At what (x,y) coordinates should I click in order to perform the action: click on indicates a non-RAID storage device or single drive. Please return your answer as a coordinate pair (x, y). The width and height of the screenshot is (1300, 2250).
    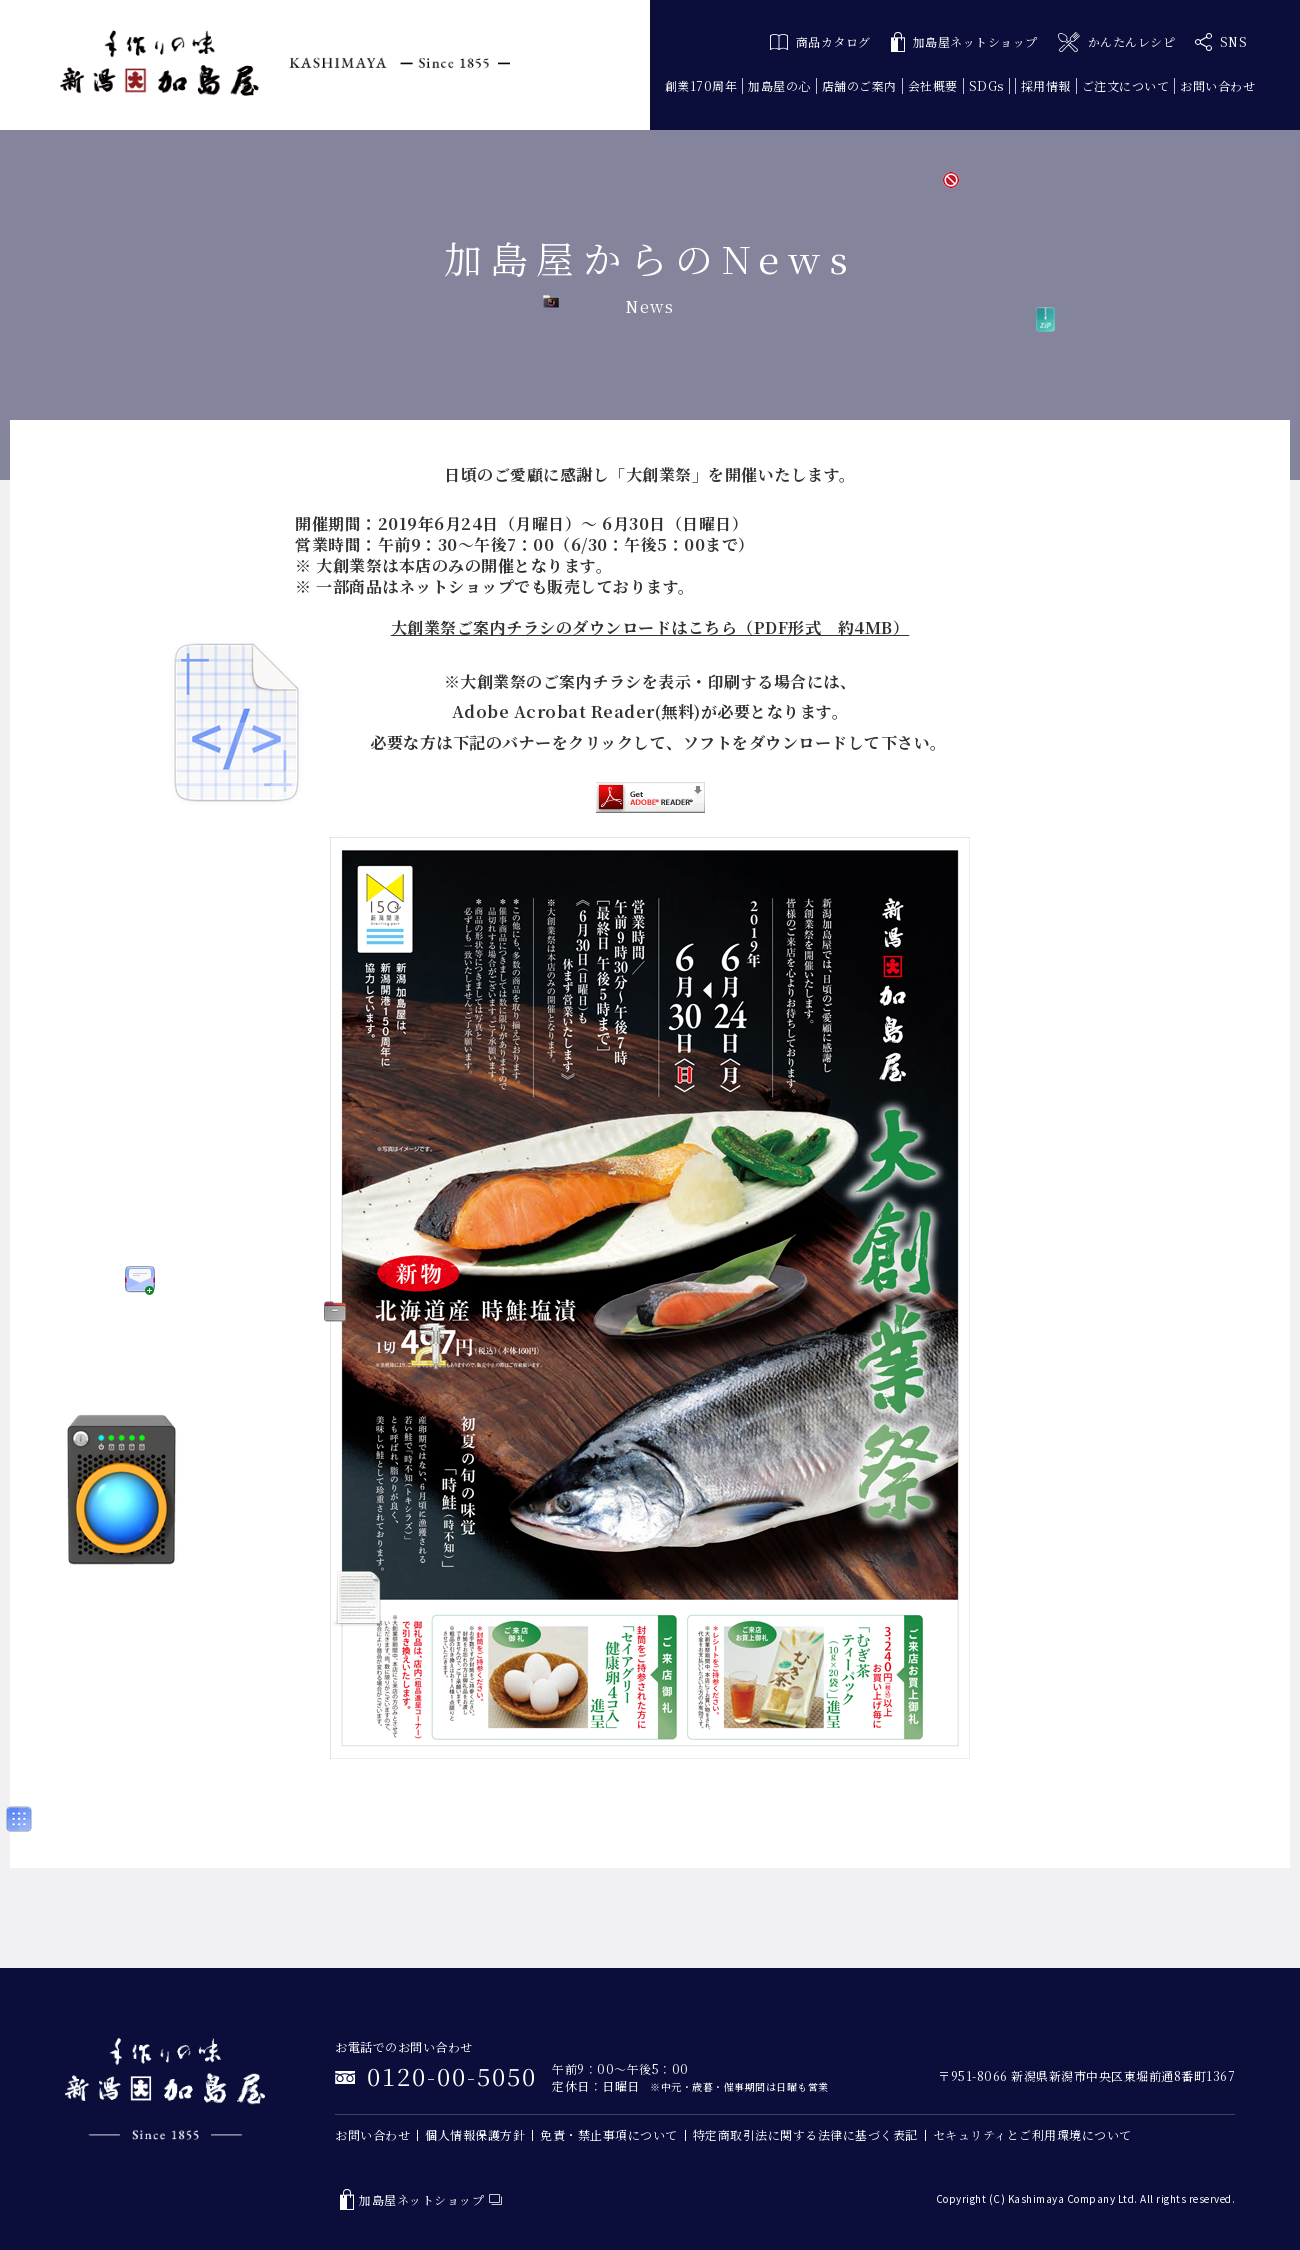
    Looking at the image, I should click on (121, 1489).